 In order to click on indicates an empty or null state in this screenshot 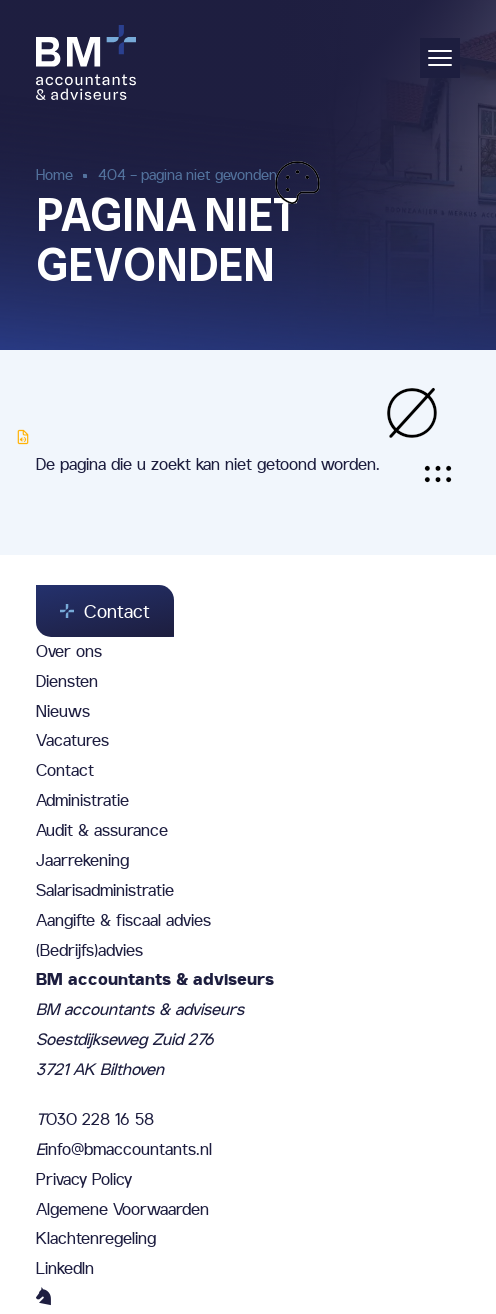, I will do `click(412, 413)`.